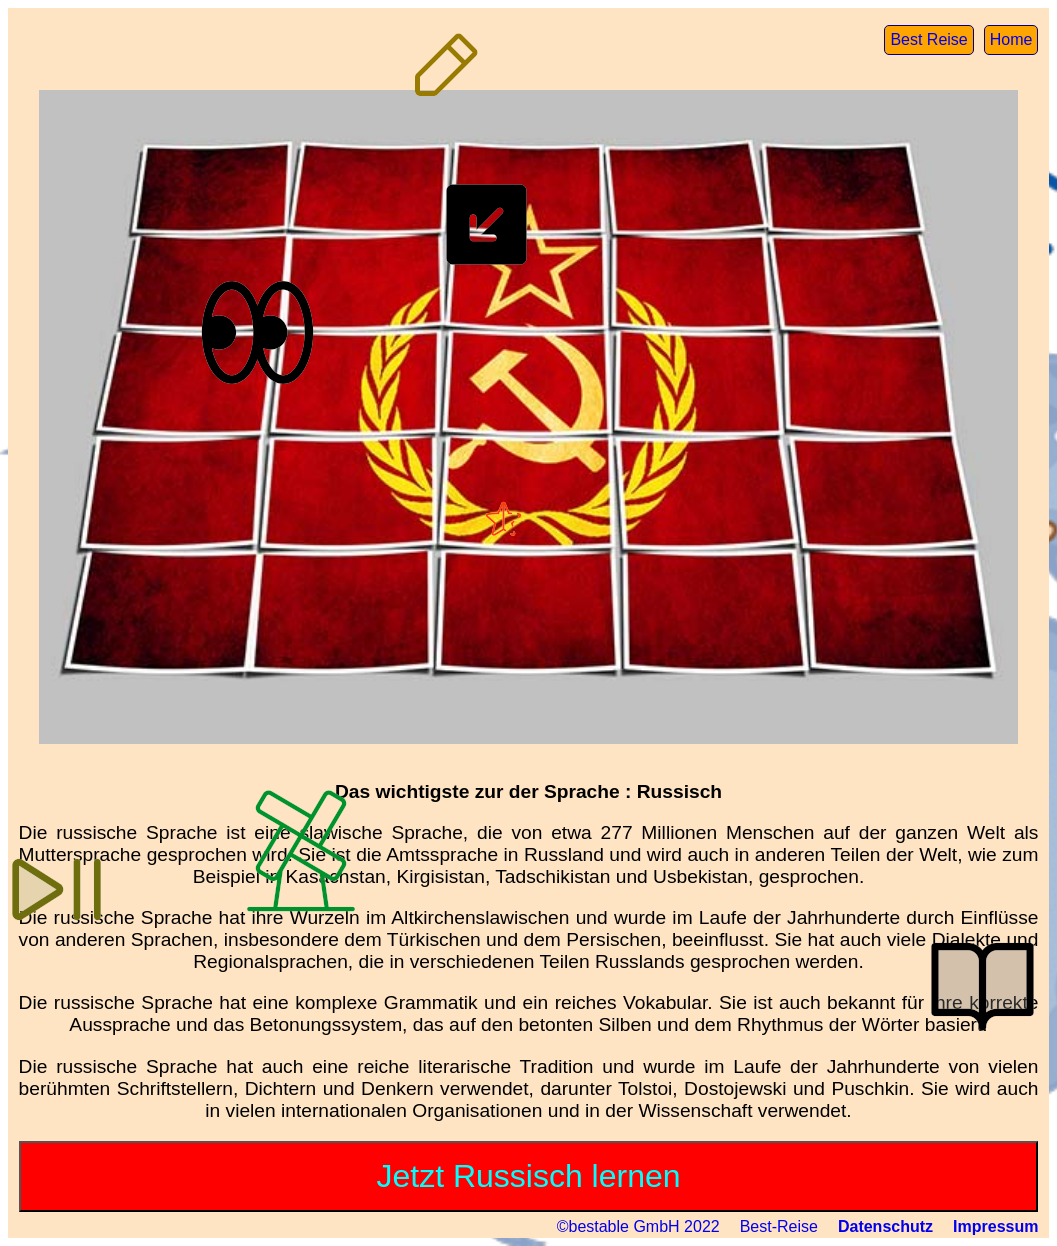 The height and width of the screenshot is (1246, 1057). I want to click on toggle between play and pause for media playback, so click(56, 889).